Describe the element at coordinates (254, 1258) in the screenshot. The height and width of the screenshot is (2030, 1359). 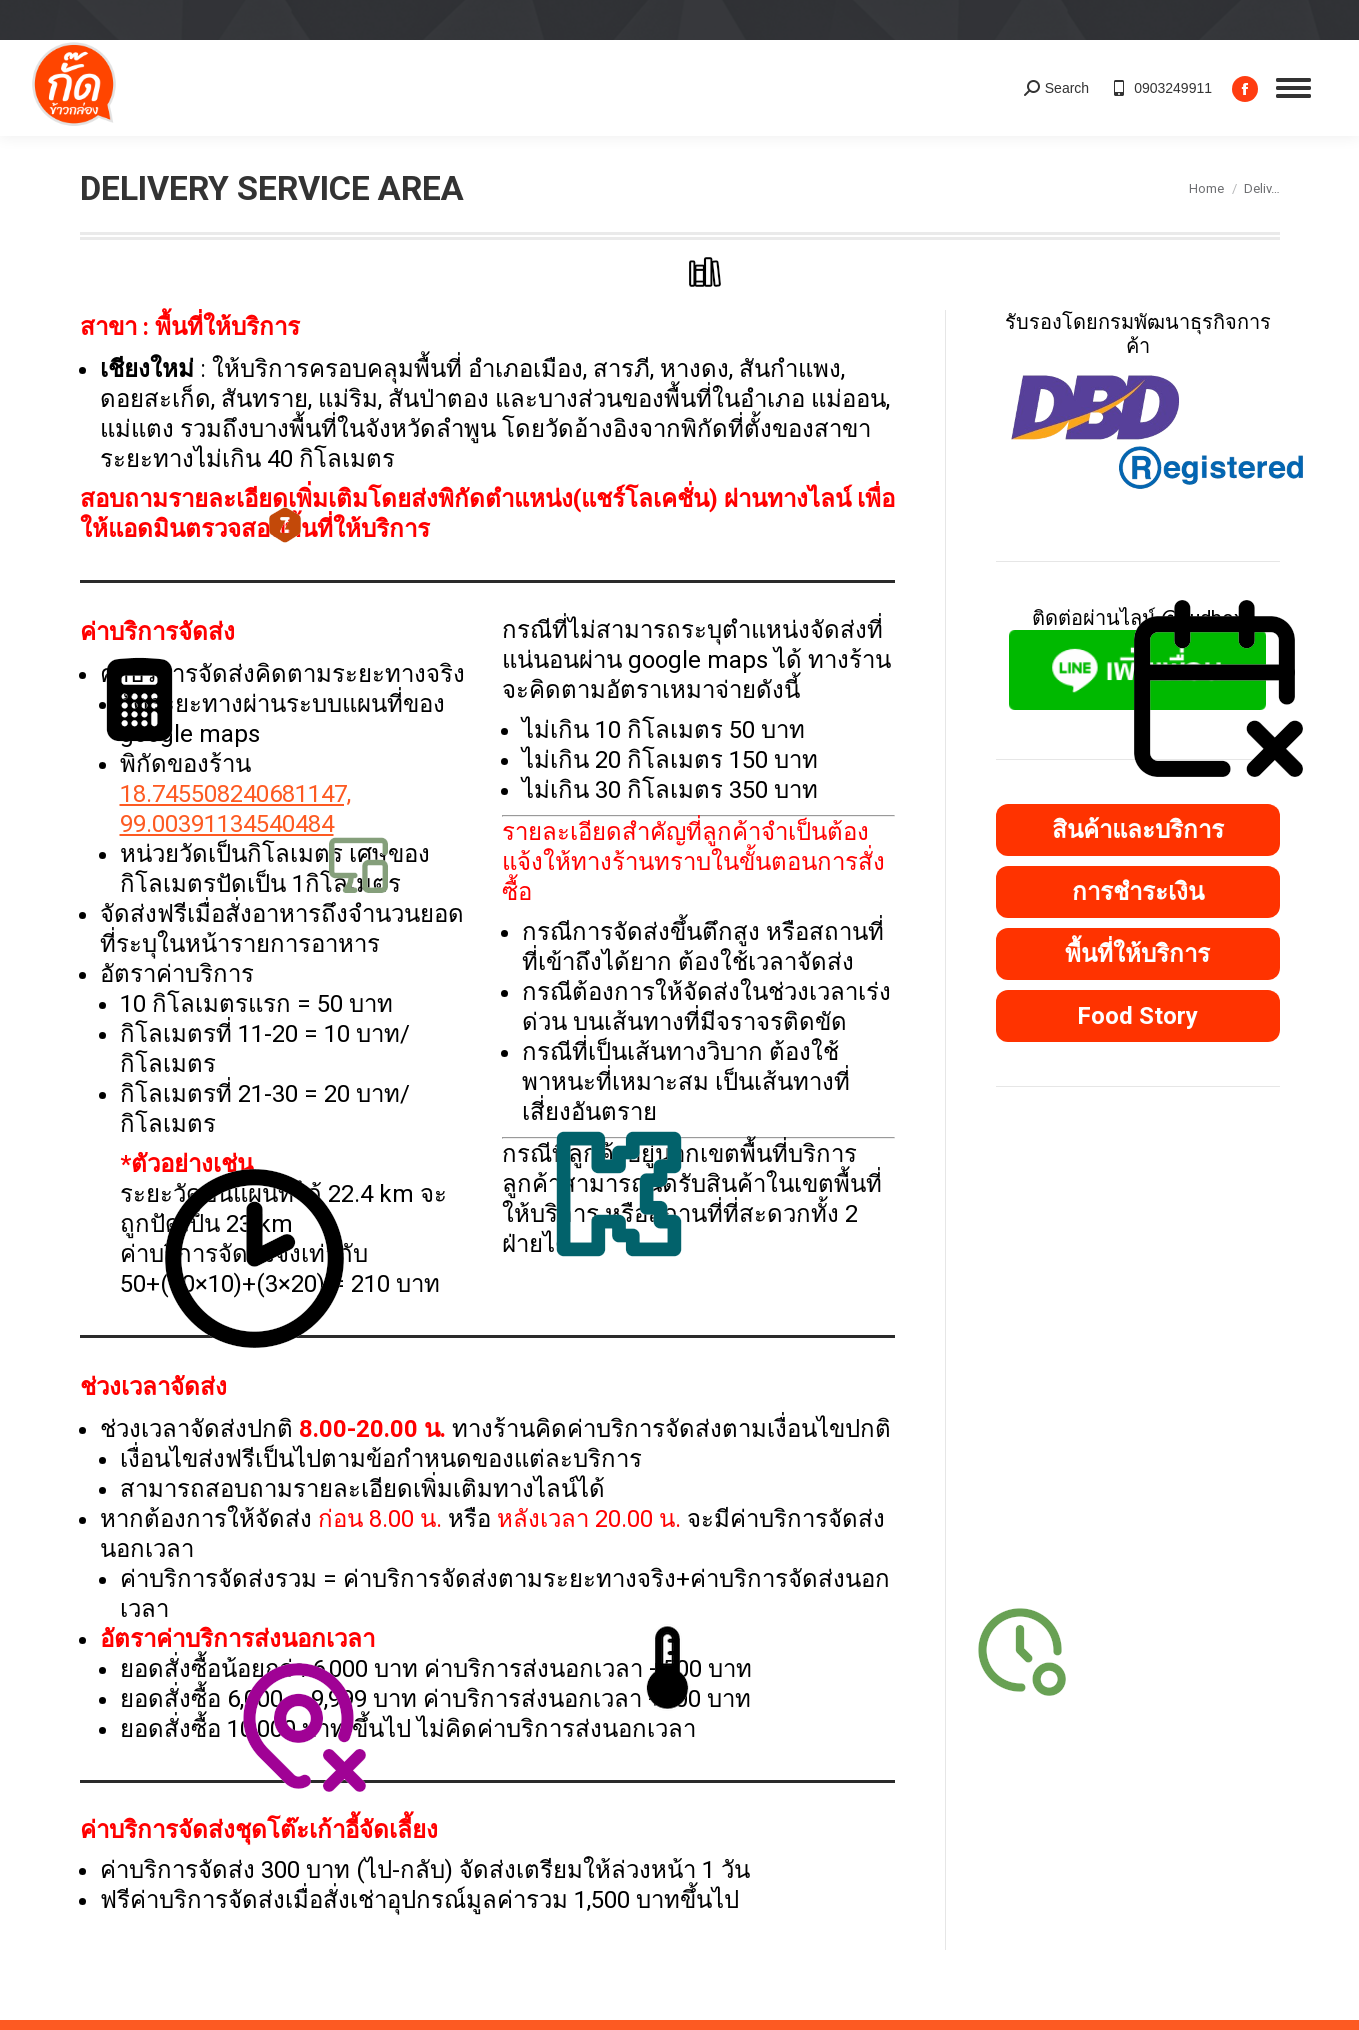
I see `view current time` at that location.